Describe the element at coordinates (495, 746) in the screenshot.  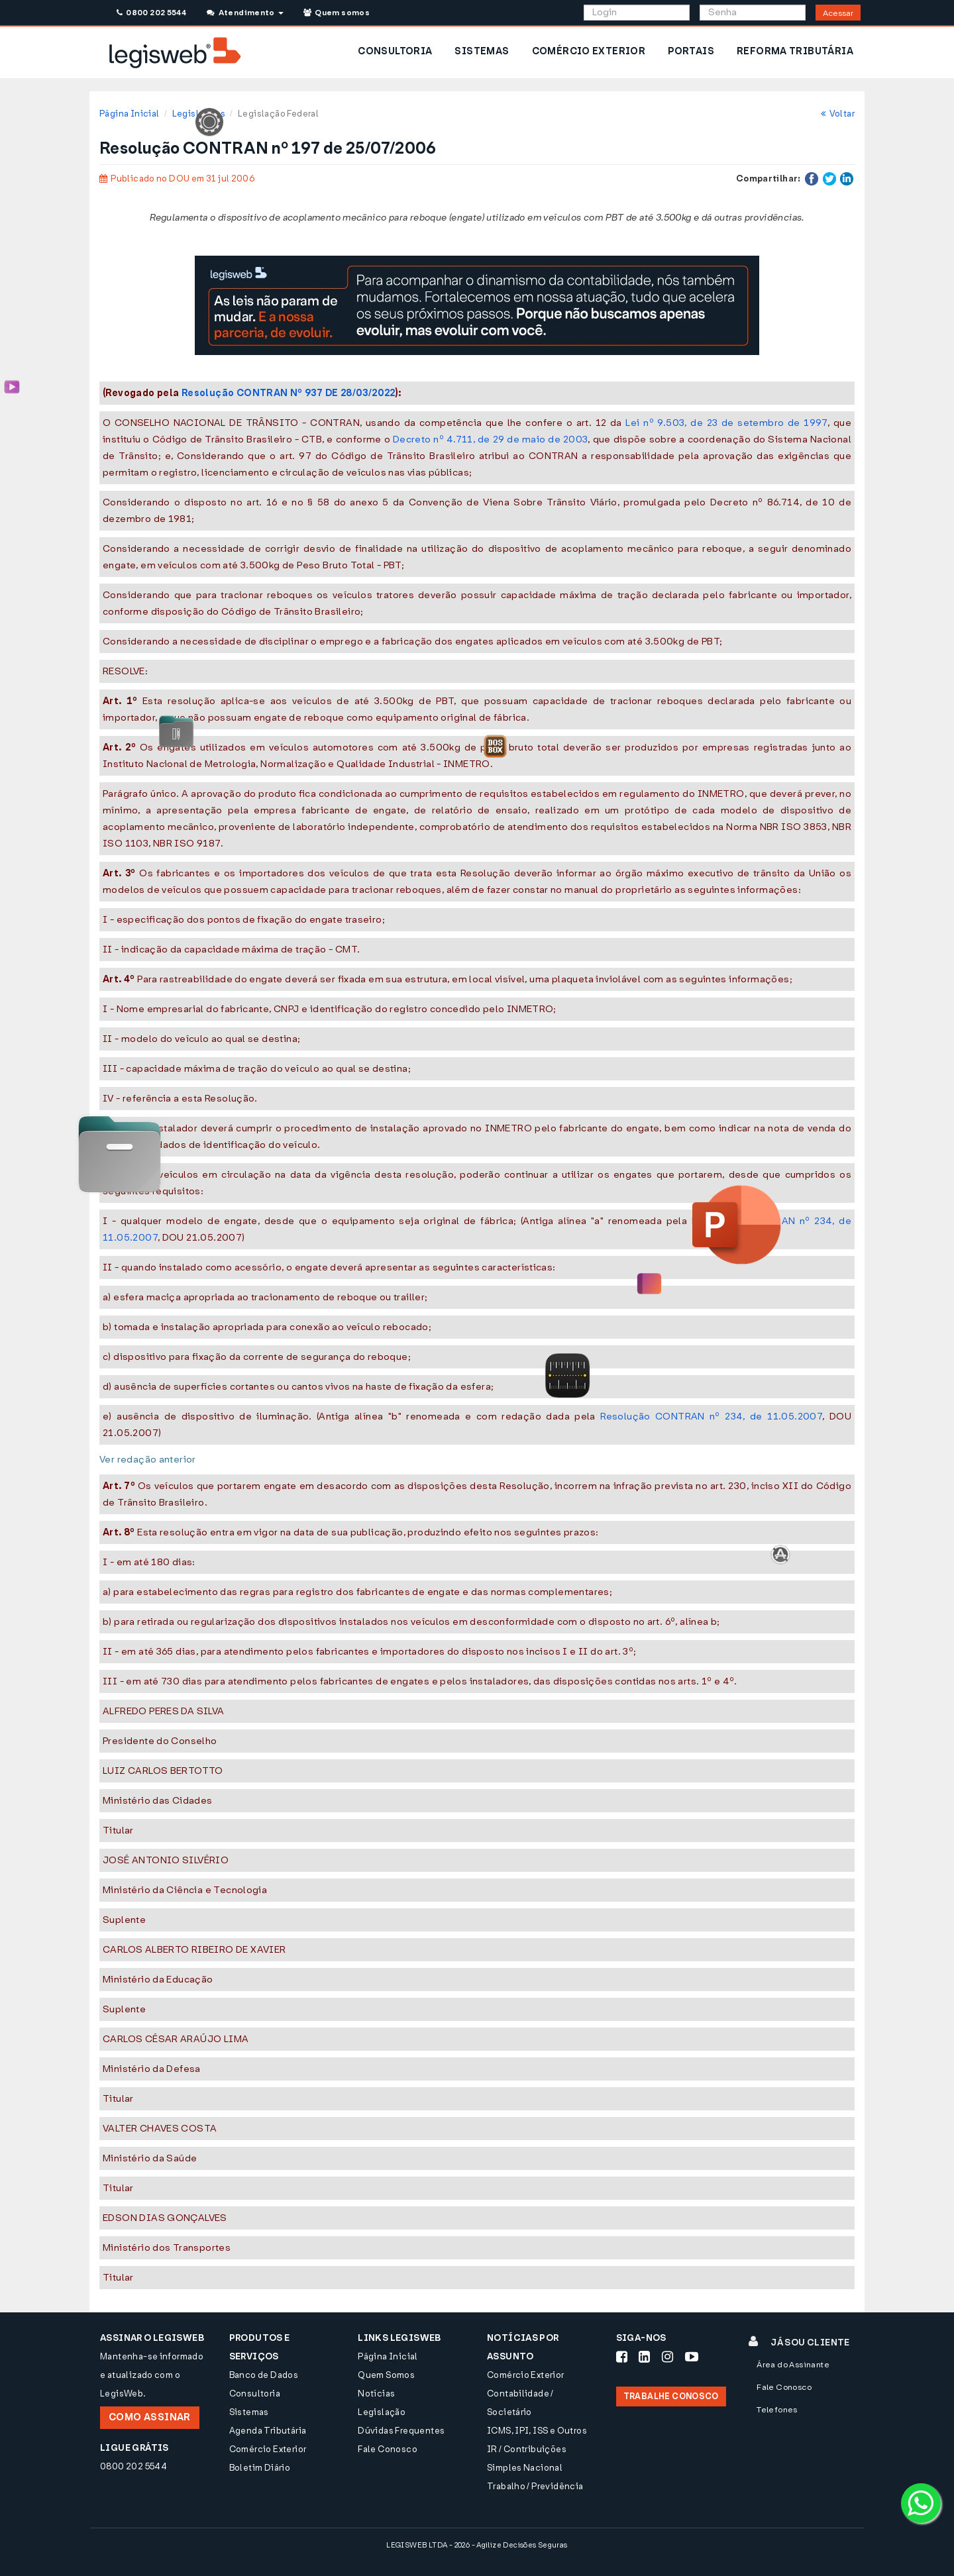
I see `launch DOSBox emulator` at that location.